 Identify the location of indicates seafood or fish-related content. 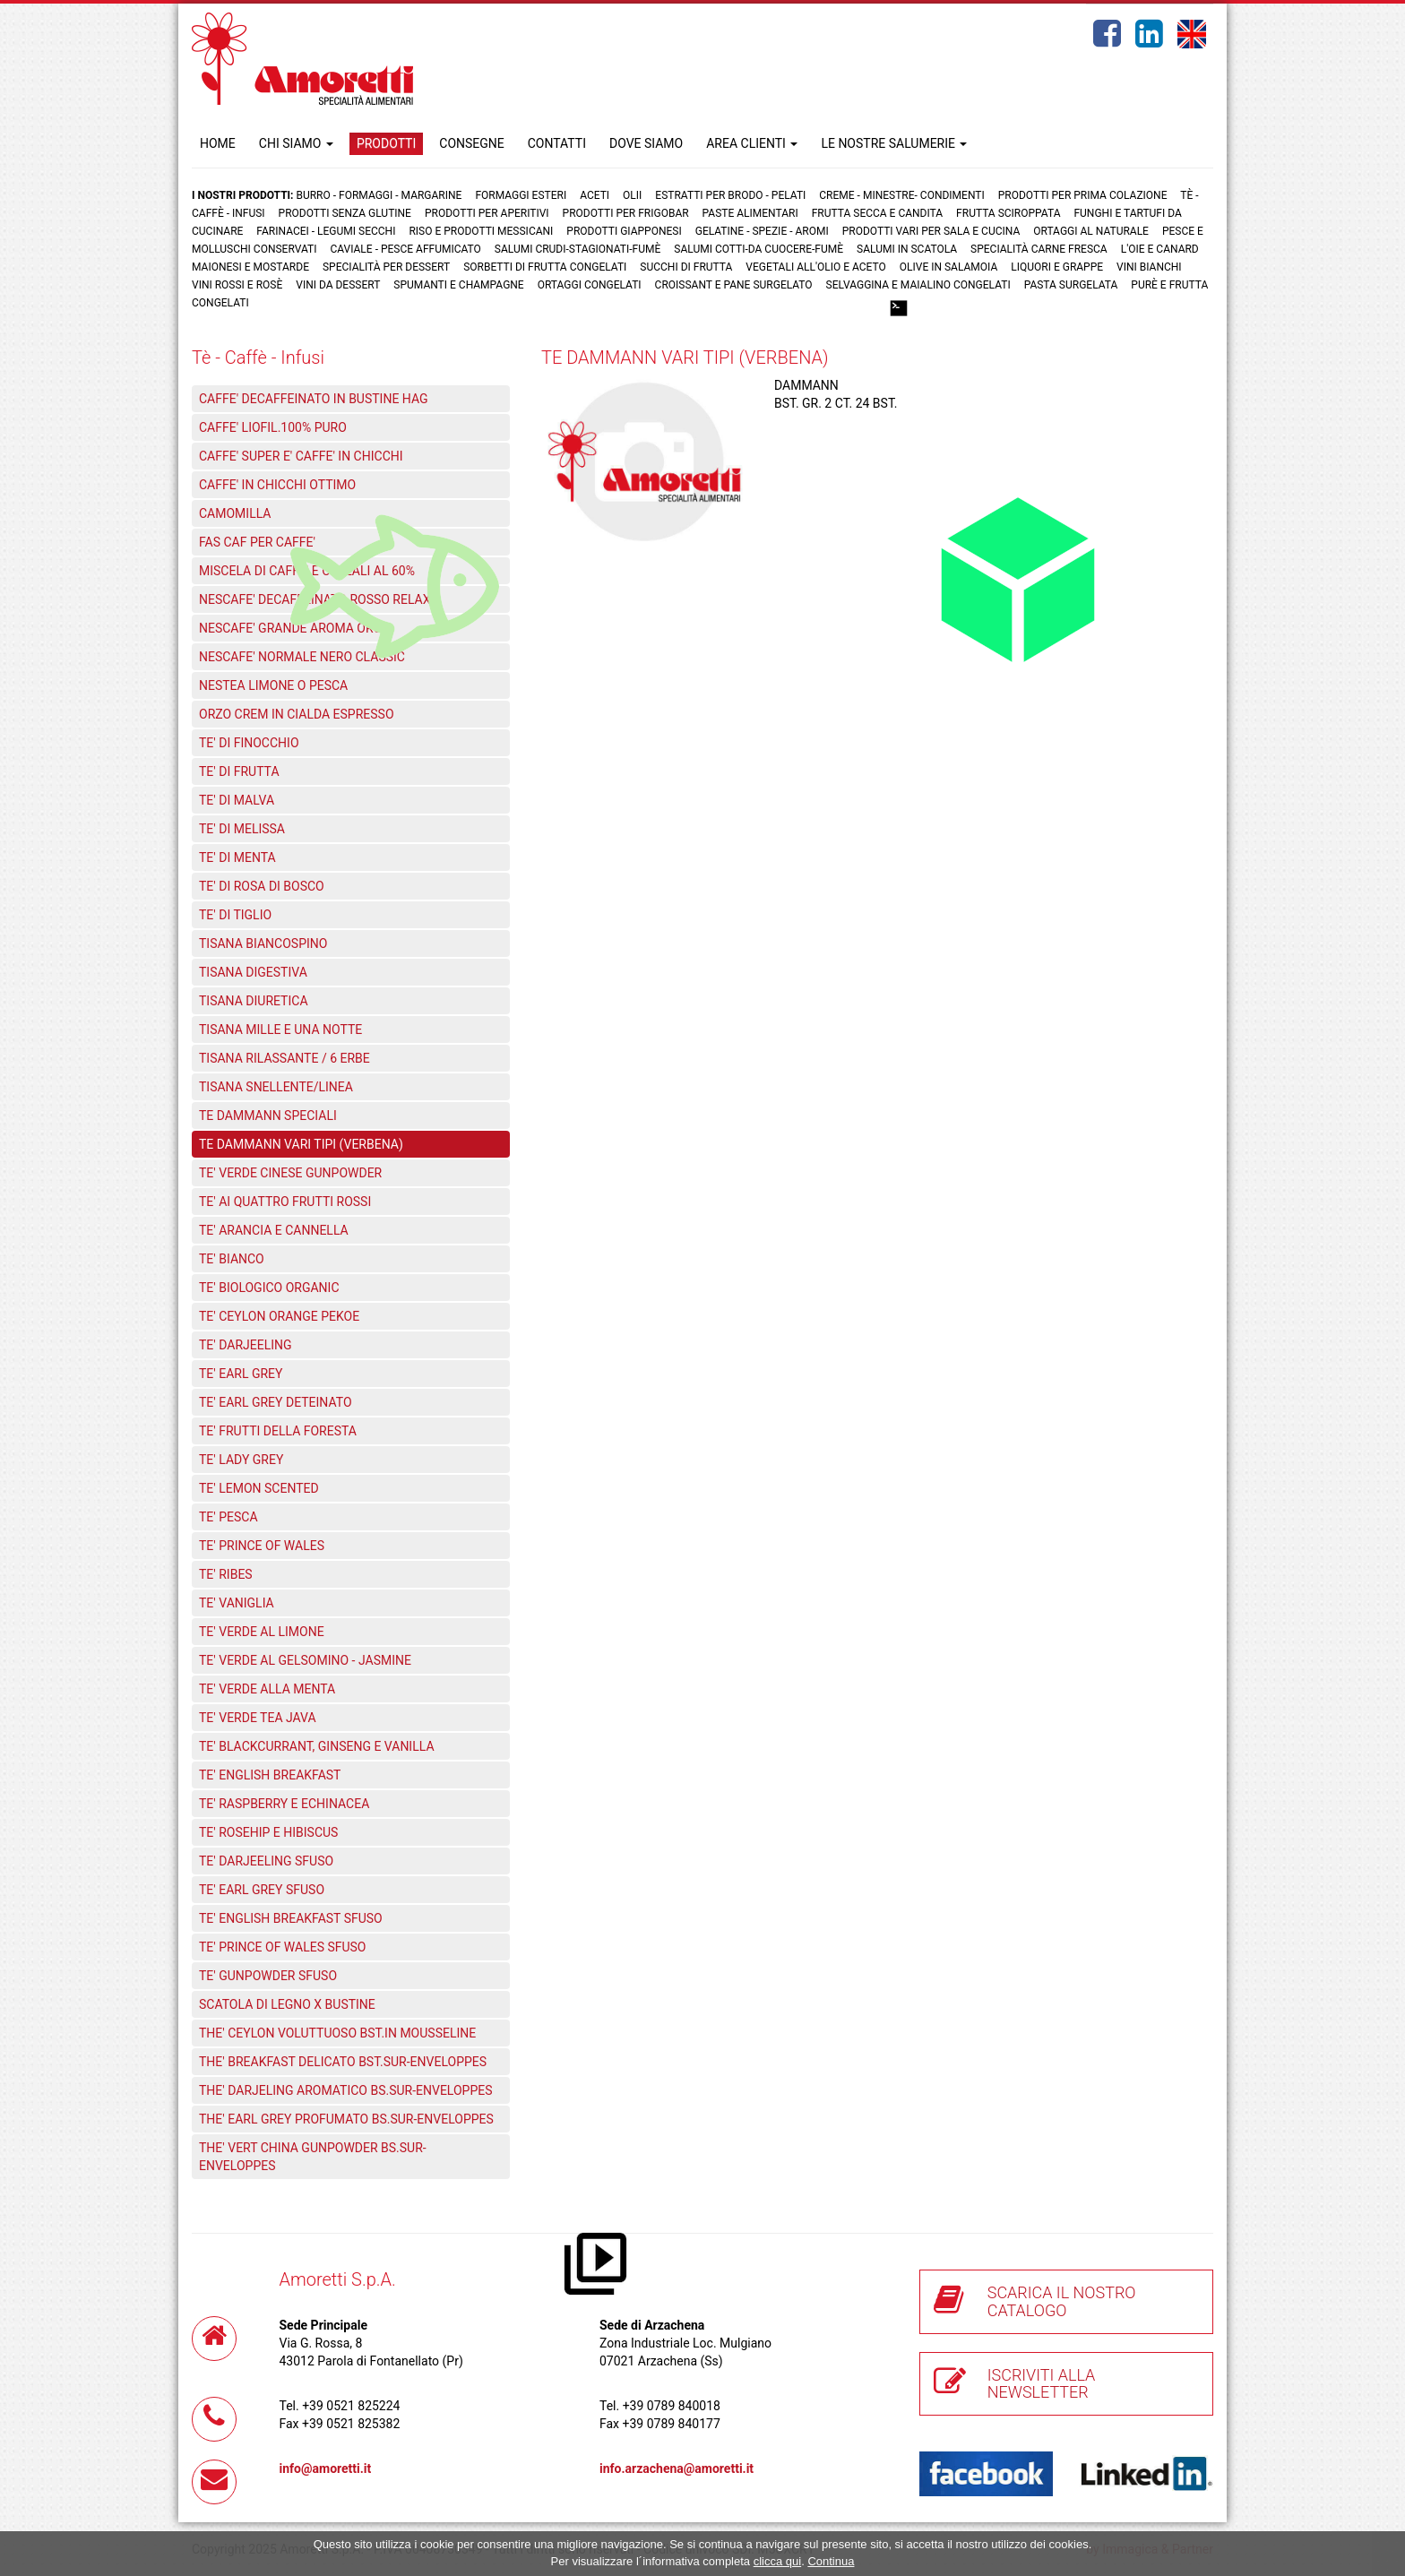
(394, 586).